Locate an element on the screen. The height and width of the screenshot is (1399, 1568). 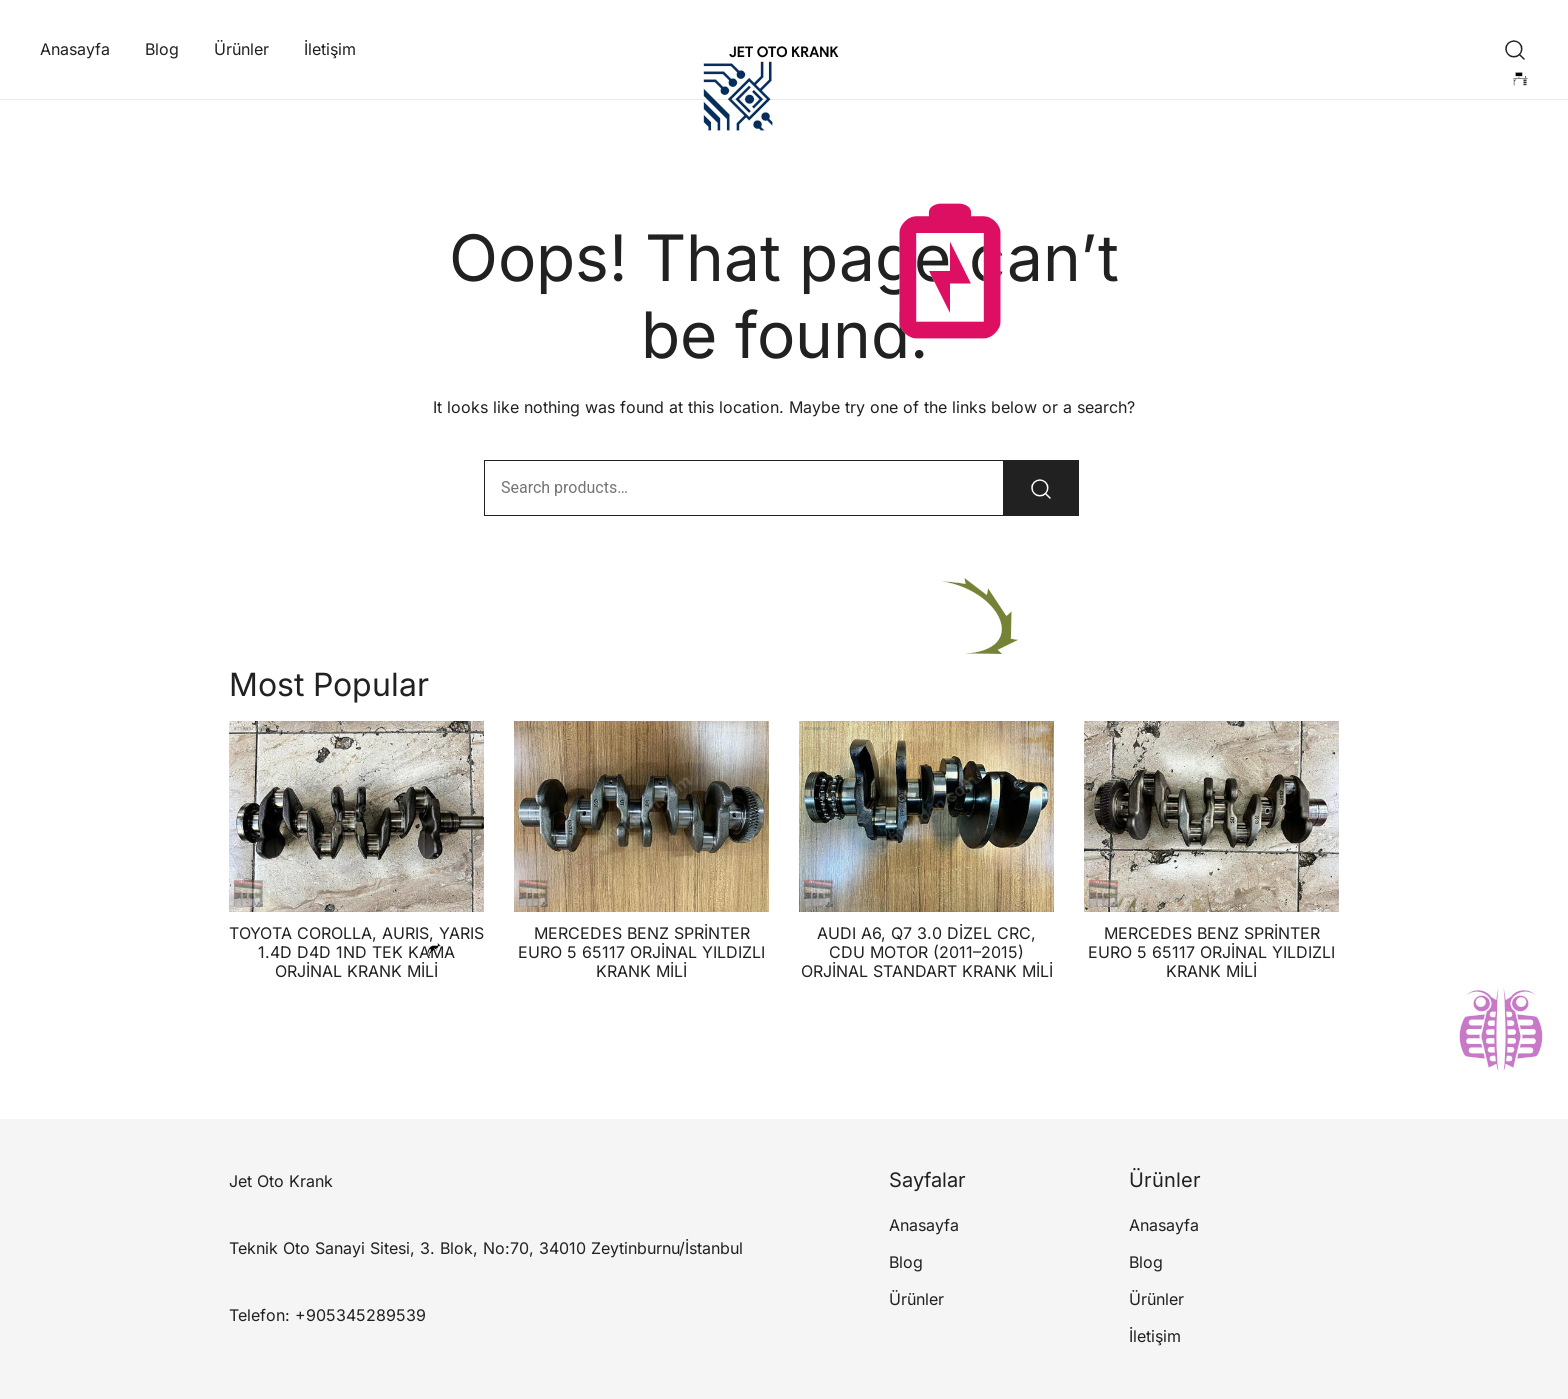
access workspace or office settings is located at coordinates (1520, 77).